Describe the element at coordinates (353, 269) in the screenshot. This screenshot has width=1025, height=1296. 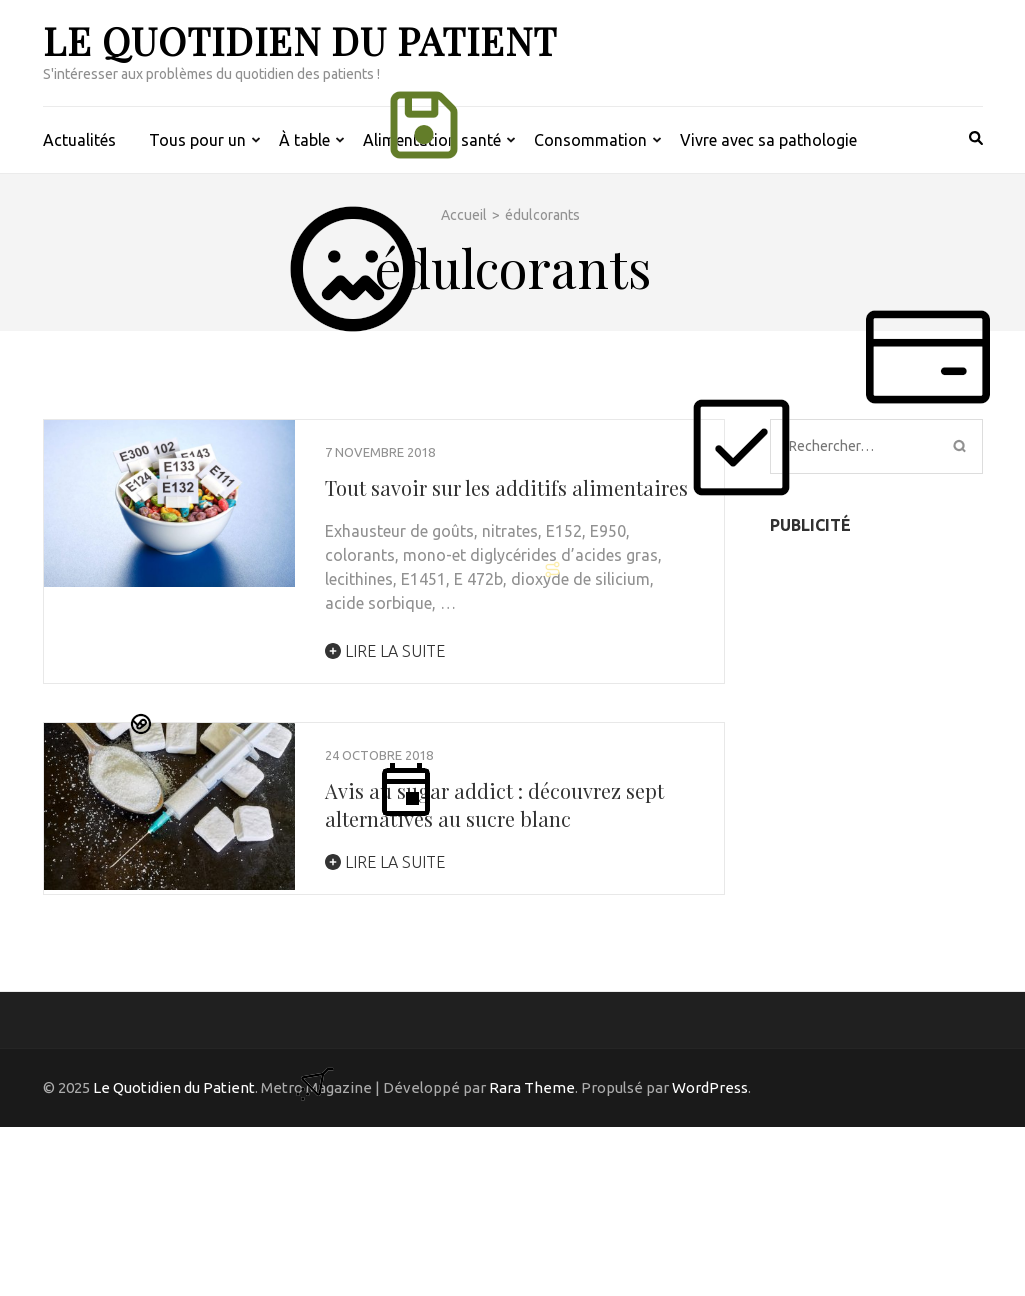
I see `indicates user is feeling anxious or nervous` at that location.